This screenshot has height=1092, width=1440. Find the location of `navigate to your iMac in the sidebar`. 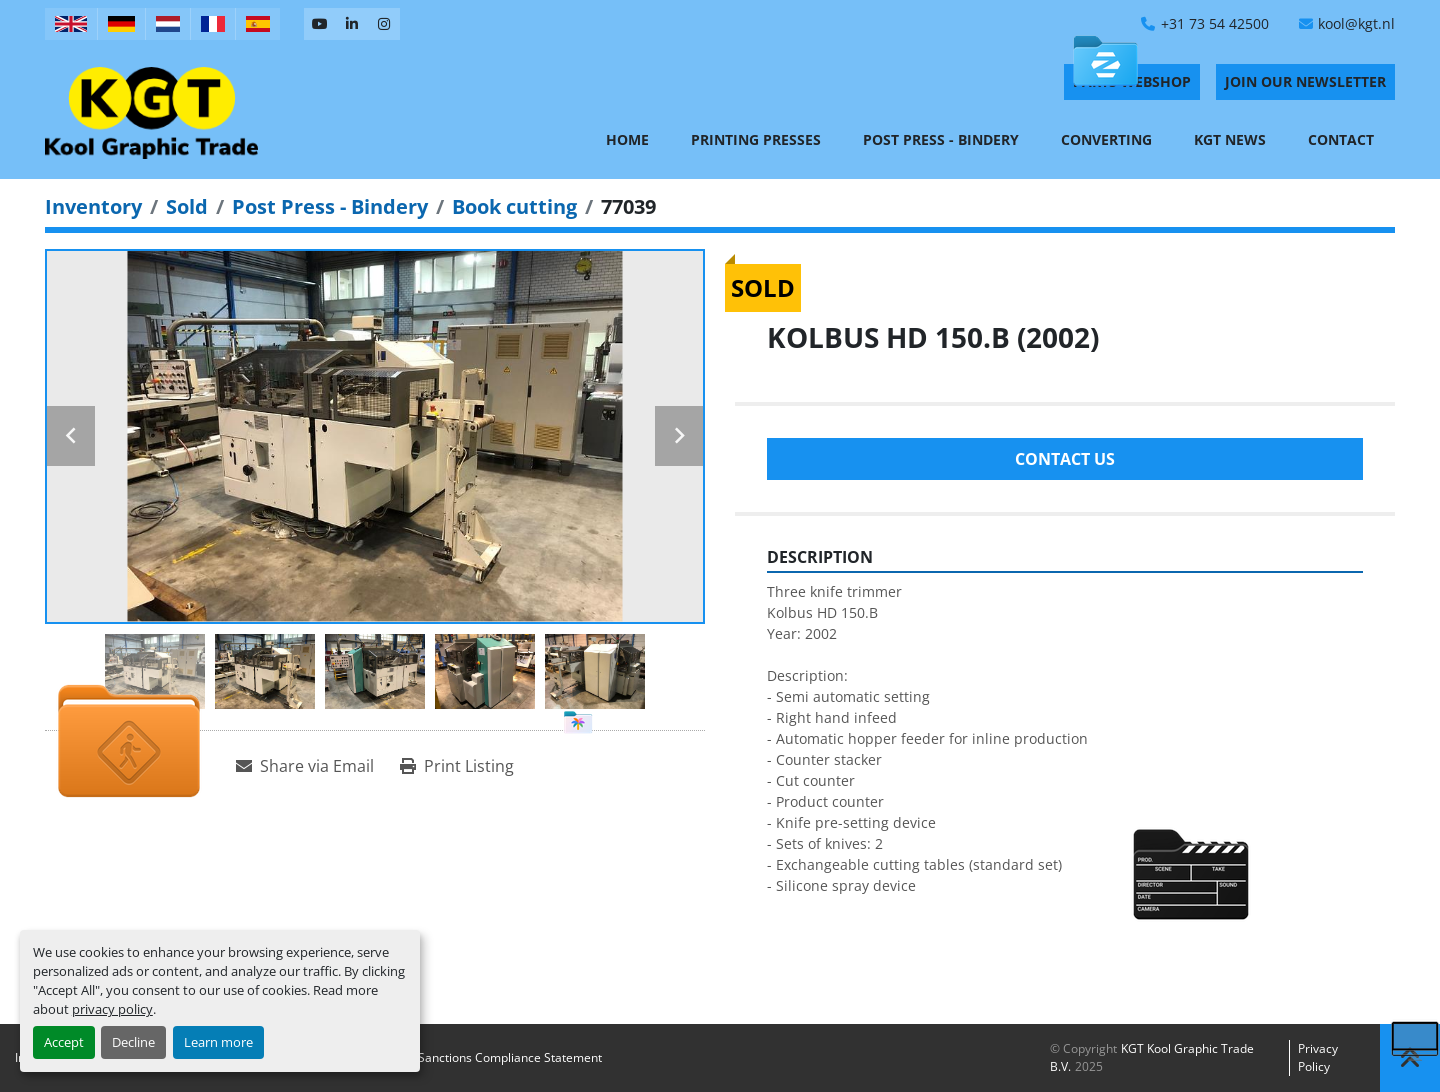

navigate to your iMac in the sidebar is located at coordinates (1415, 1042).